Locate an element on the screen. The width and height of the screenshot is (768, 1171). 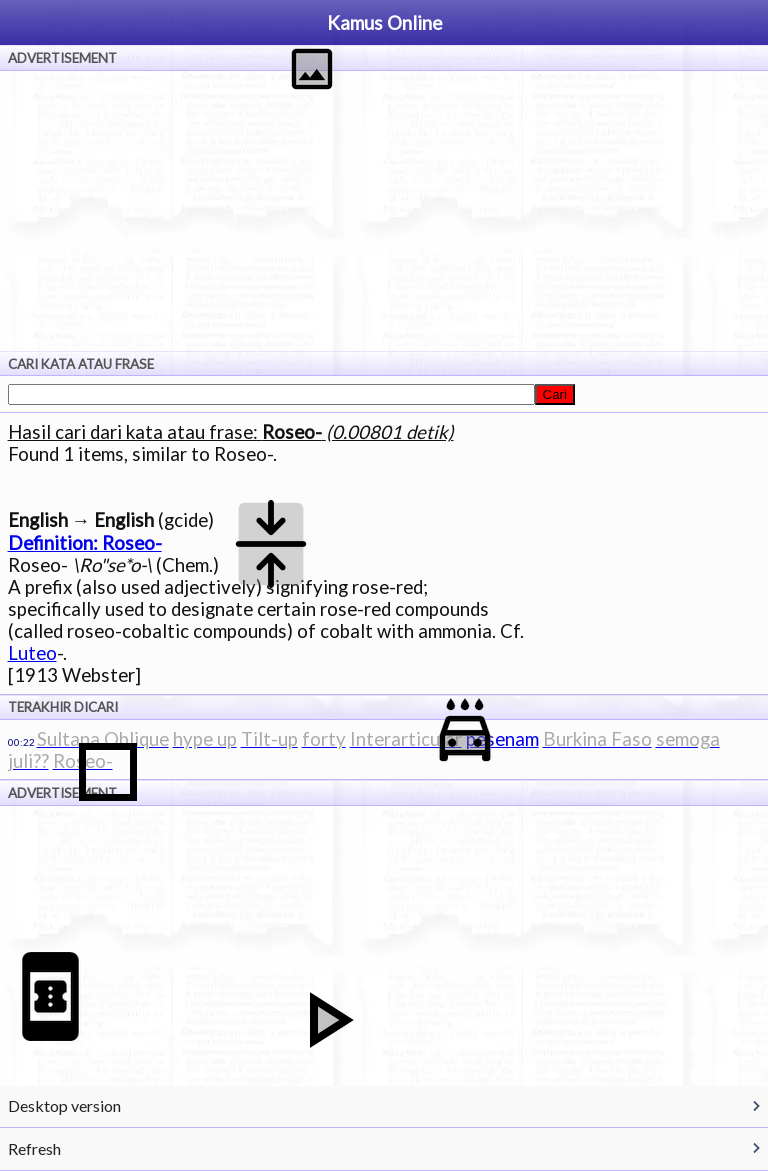
play media or video content is located at coordinates (326, 1020).